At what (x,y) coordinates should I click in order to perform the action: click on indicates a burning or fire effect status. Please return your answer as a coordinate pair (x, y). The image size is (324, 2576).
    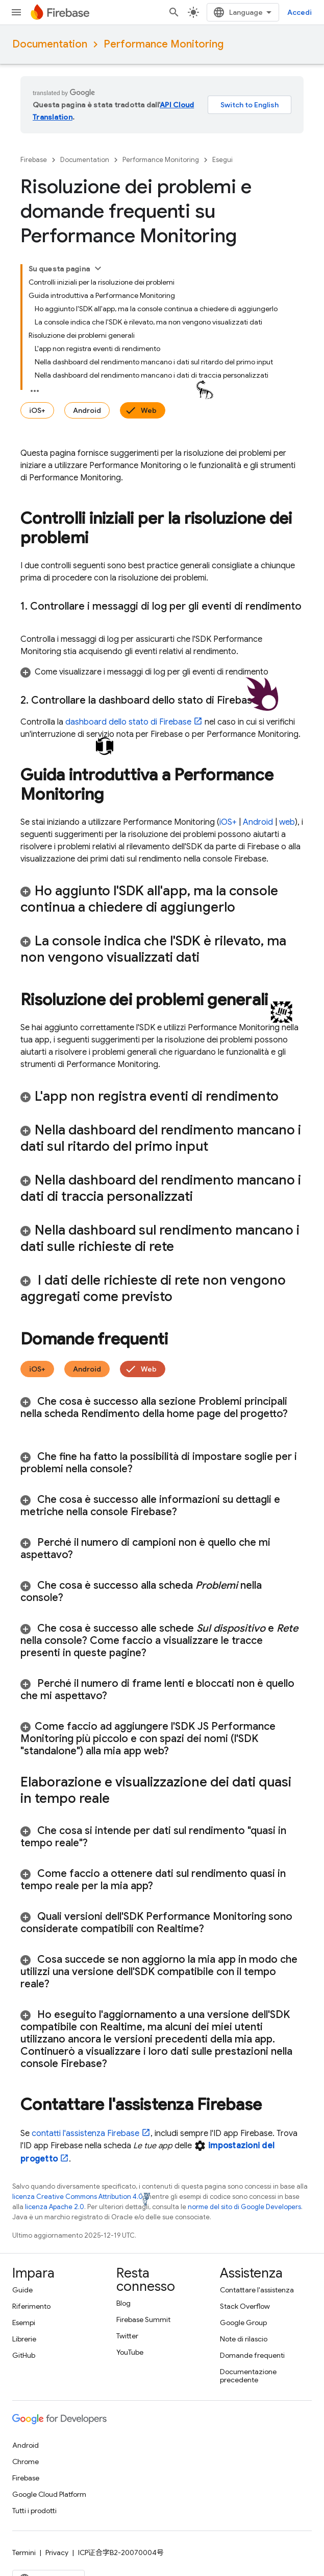
    Looking at the image, I should click on (261, 693).